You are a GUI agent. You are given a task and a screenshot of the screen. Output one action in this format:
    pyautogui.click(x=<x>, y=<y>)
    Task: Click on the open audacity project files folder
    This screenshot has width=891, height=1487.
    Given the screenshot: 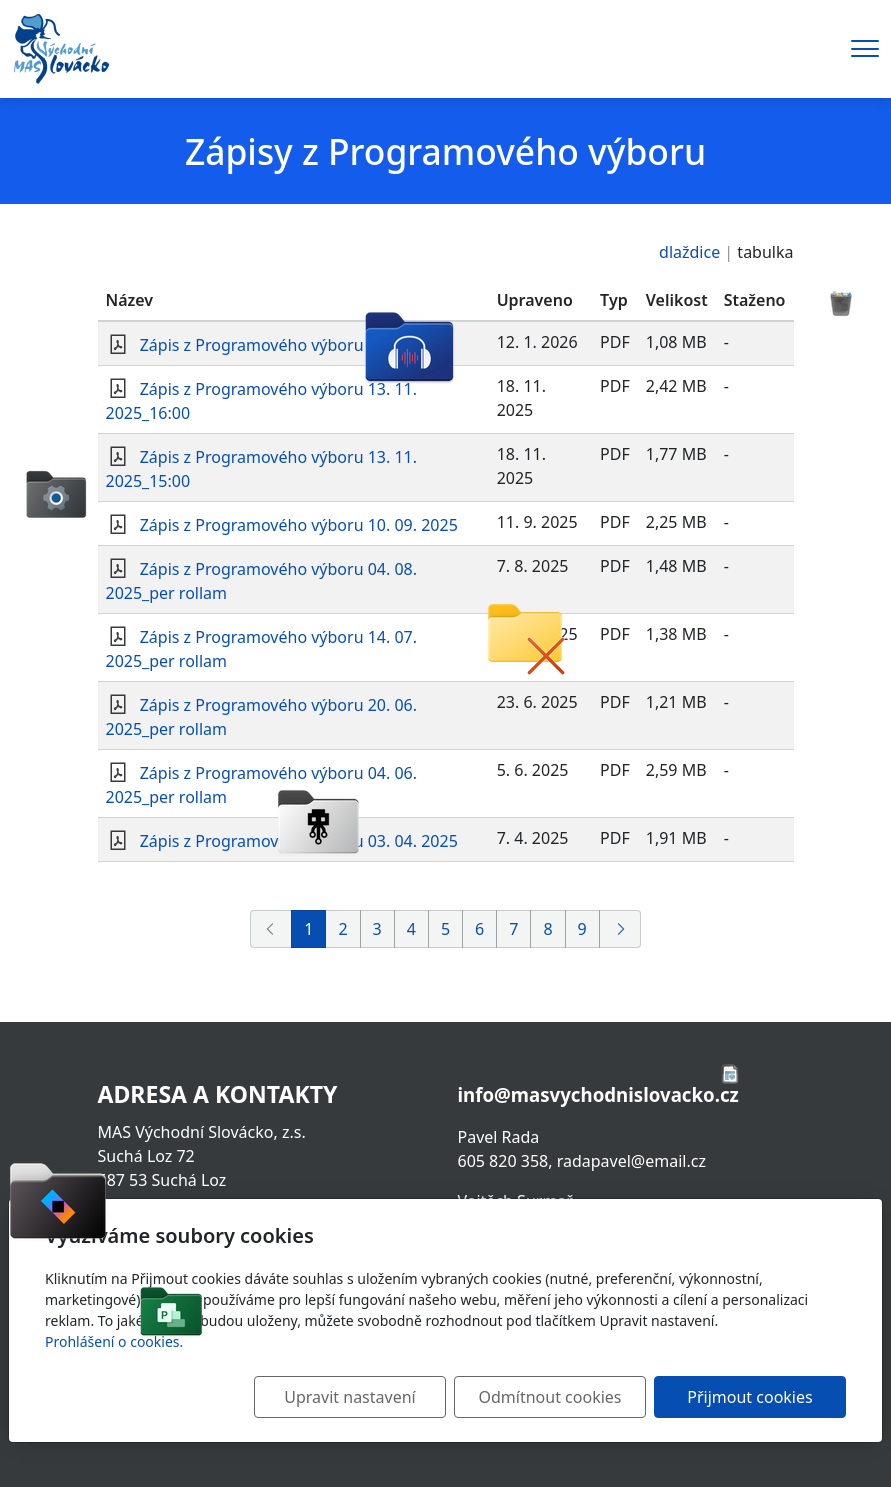 What is the action you would take?
    pyautogui.click(x=409, y=349)
    